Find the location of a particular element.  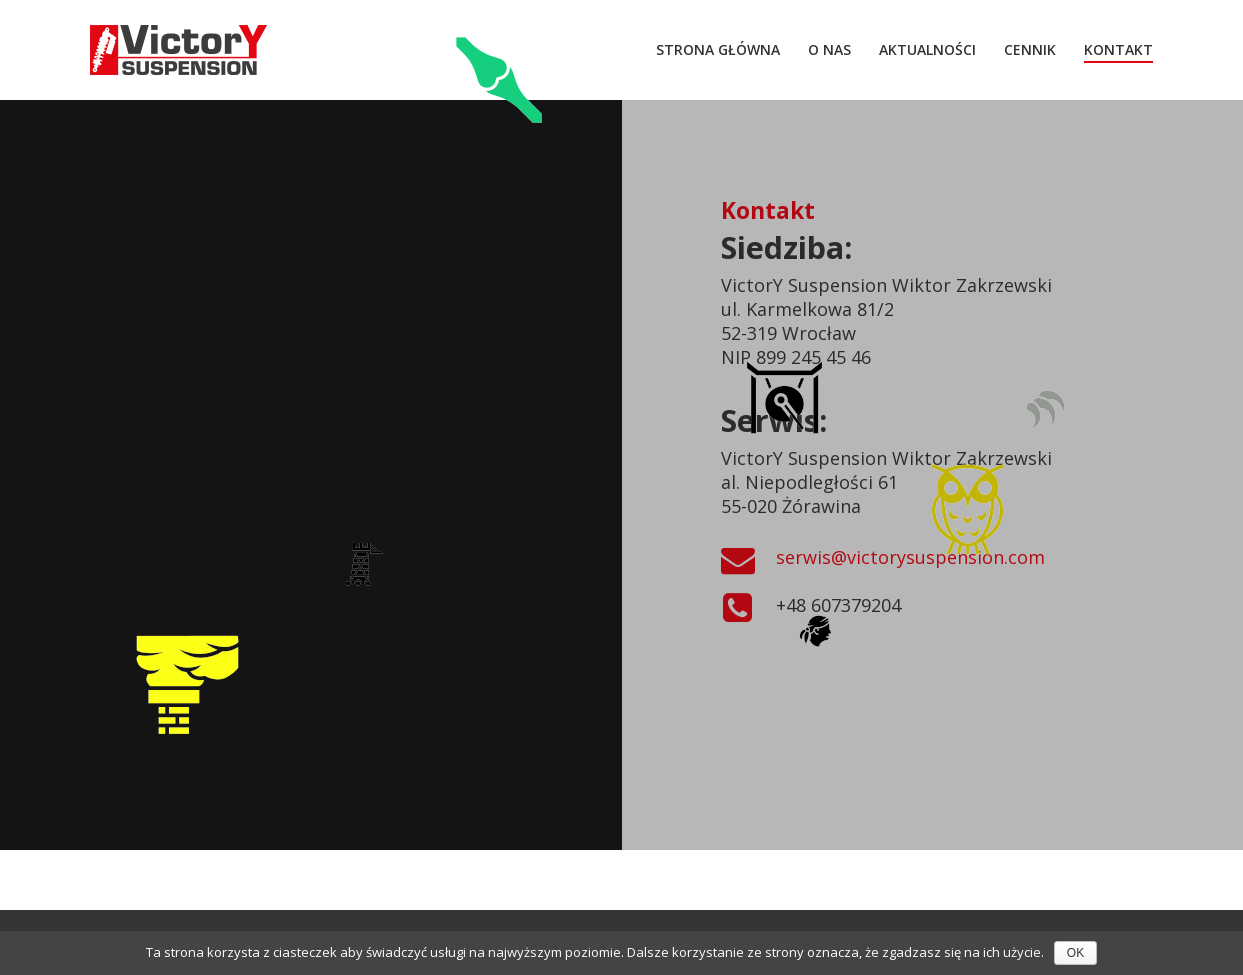

view joint or bone health information is located at coordinates (499, 80).